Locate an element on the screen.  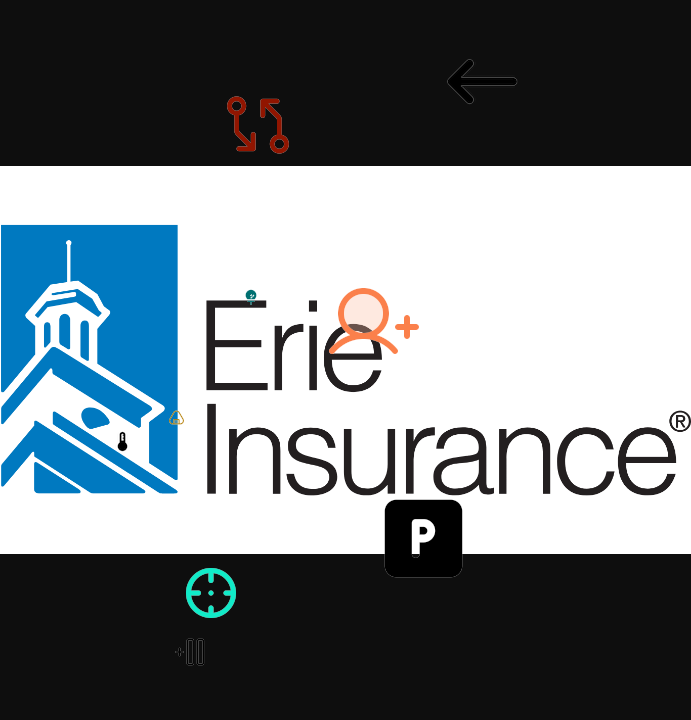
adjust temperature settings is located at coordinates (122, 441).